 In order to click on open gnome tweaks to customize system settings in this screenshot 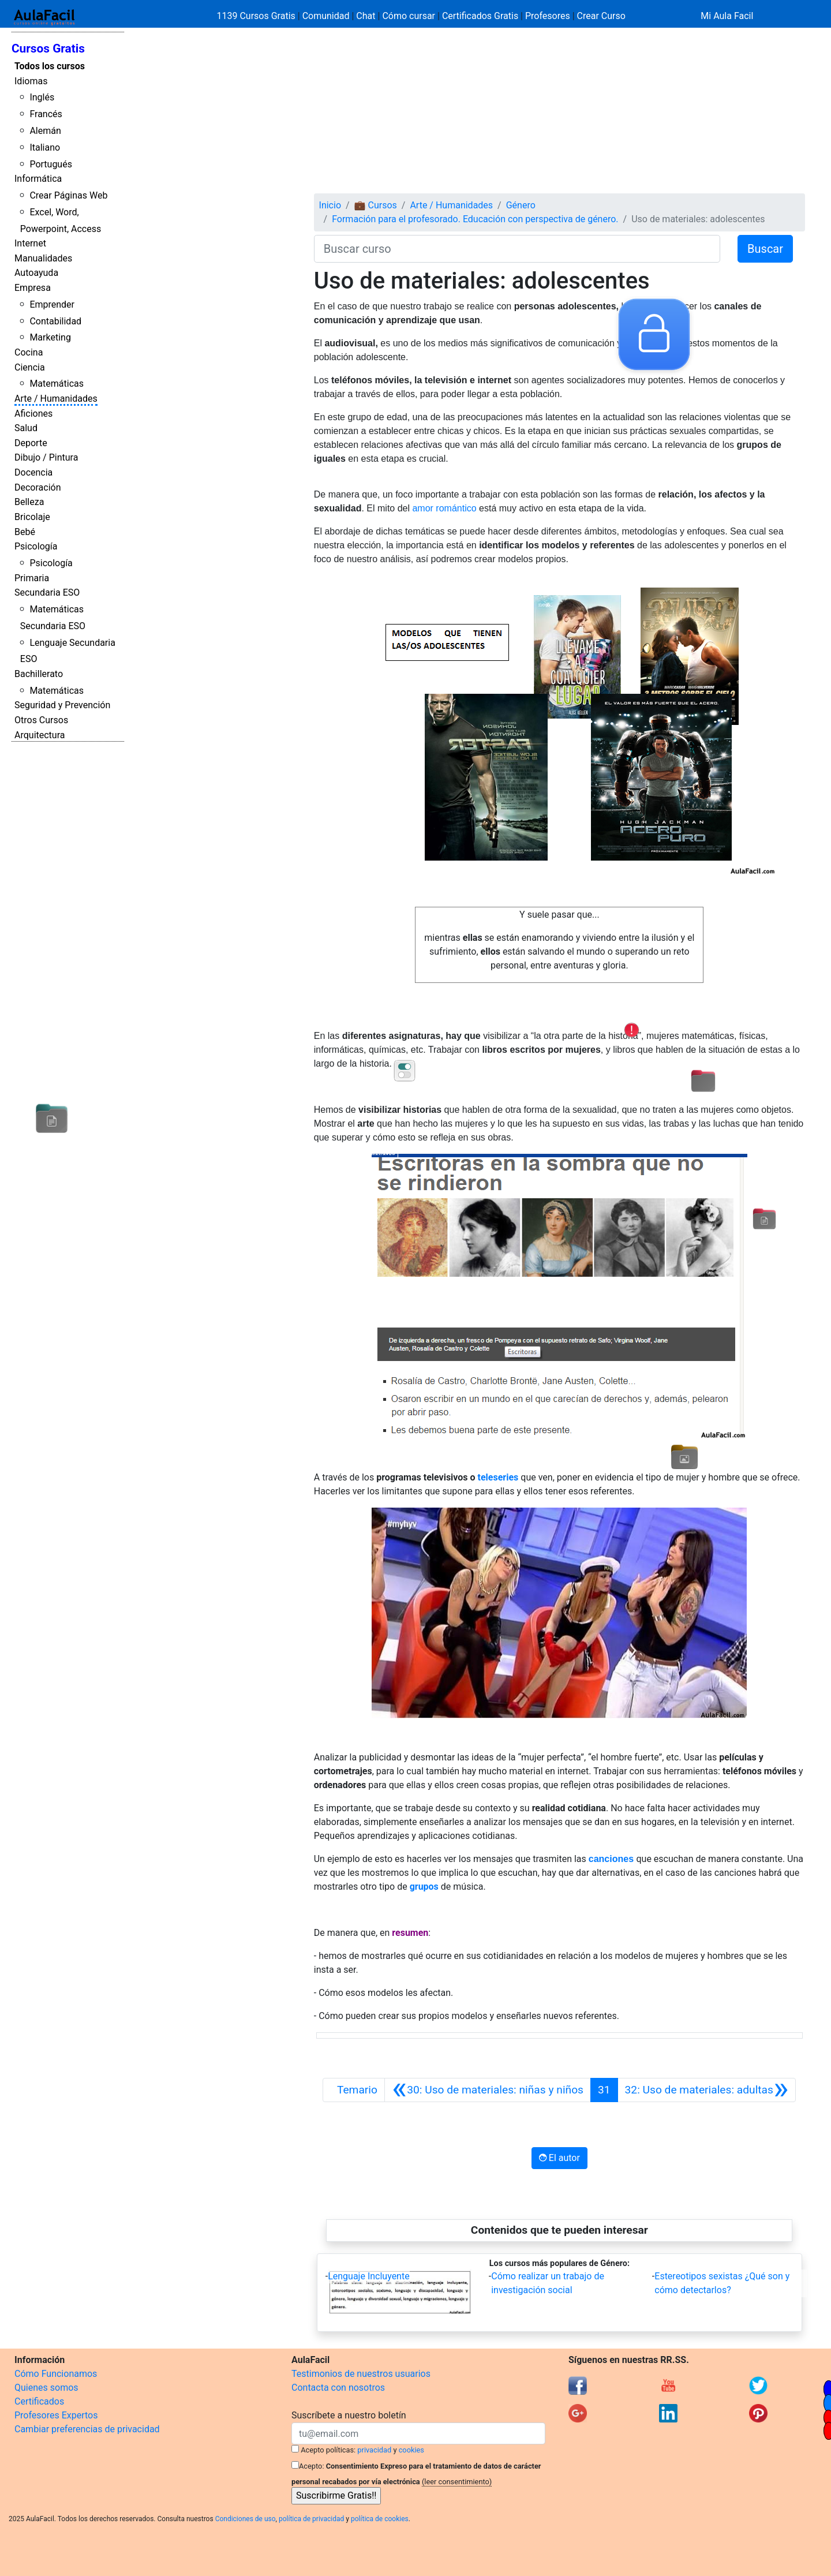, I will do `click(405, 1071)`.